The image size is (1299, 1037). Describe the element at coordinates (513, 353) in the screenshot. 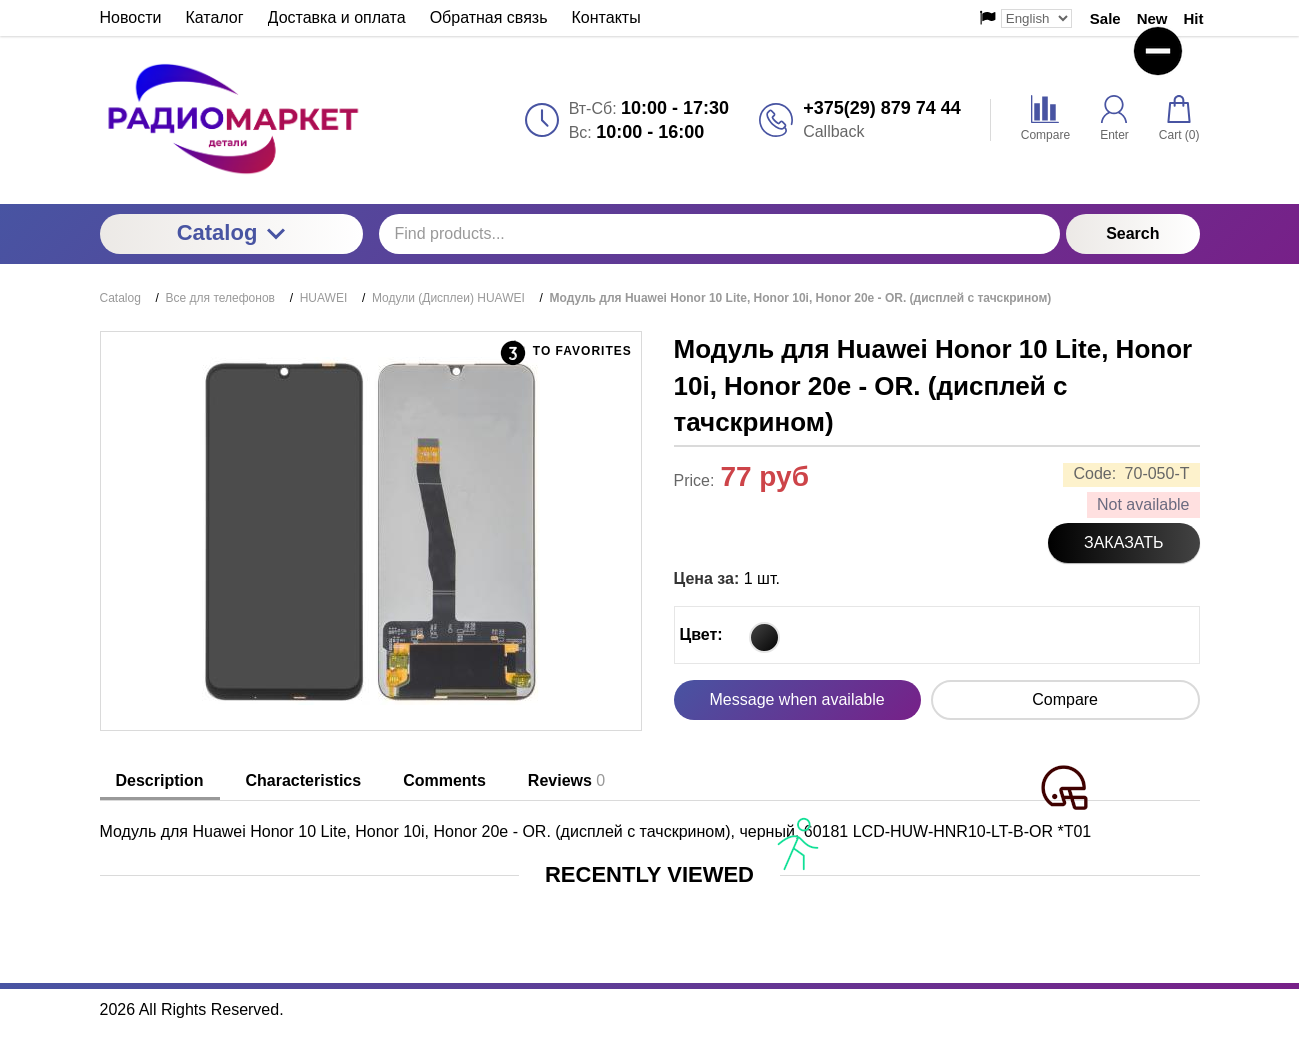

I see `indicates step three in a multi-step process` at that location.